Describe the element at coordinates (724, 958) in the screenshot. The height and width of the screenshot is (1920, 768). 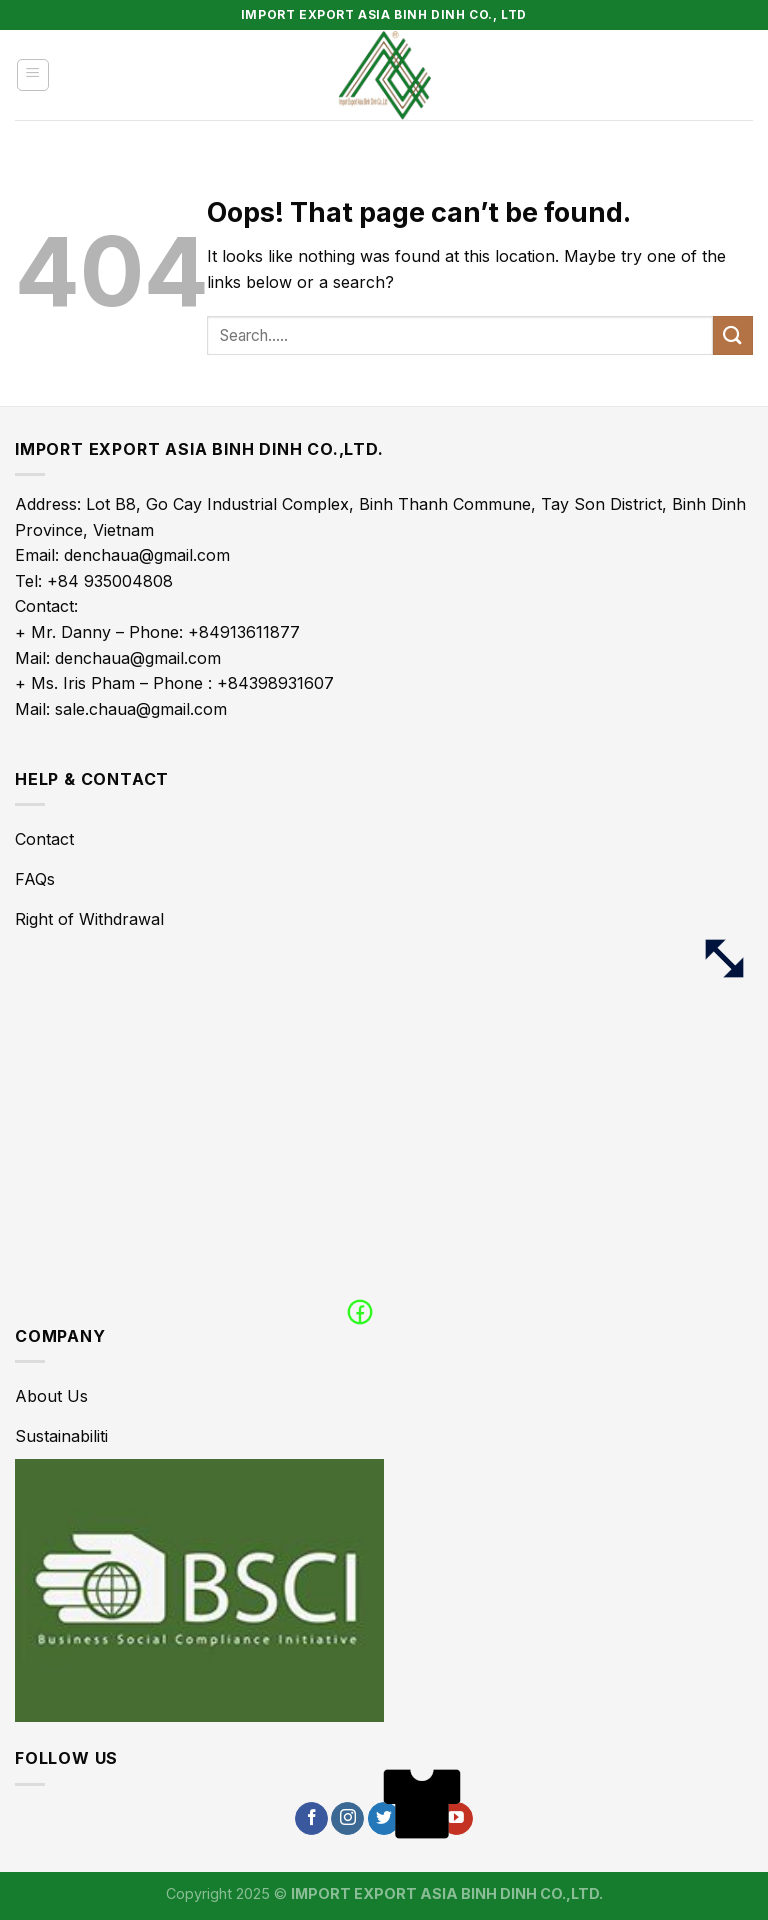
I see `expand content diagonally` at that location.